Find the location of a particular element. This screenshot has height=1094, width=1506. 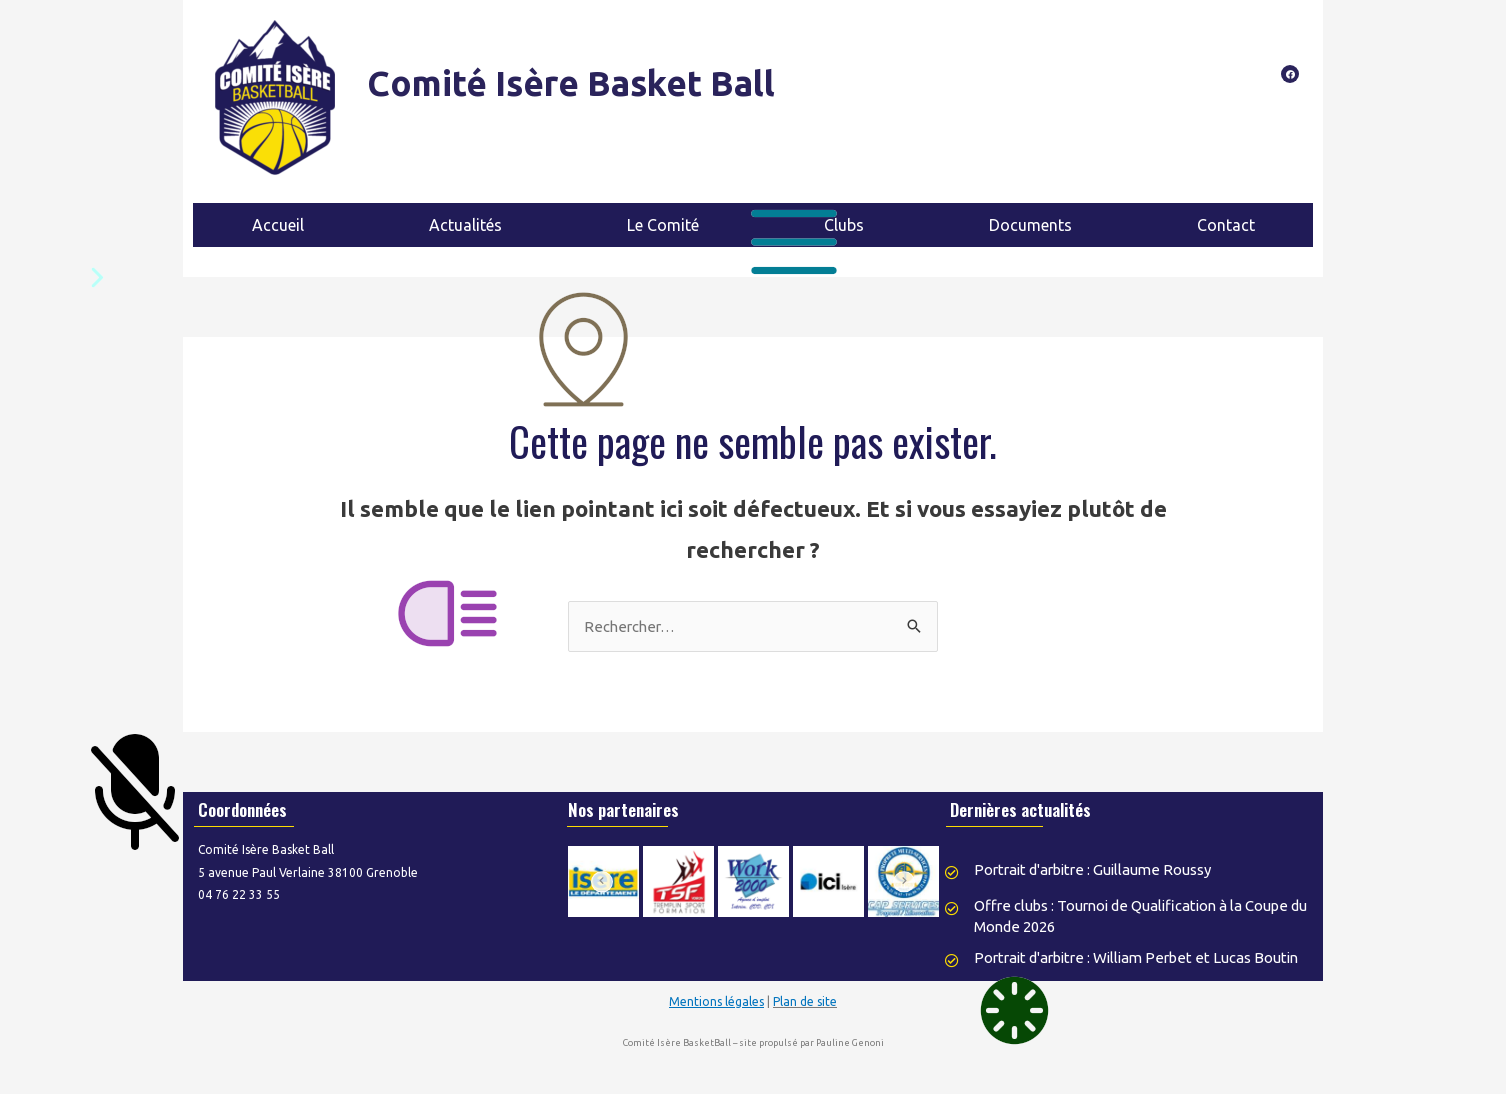

navigate to the next item or screen is located at coordinates (96, 277).